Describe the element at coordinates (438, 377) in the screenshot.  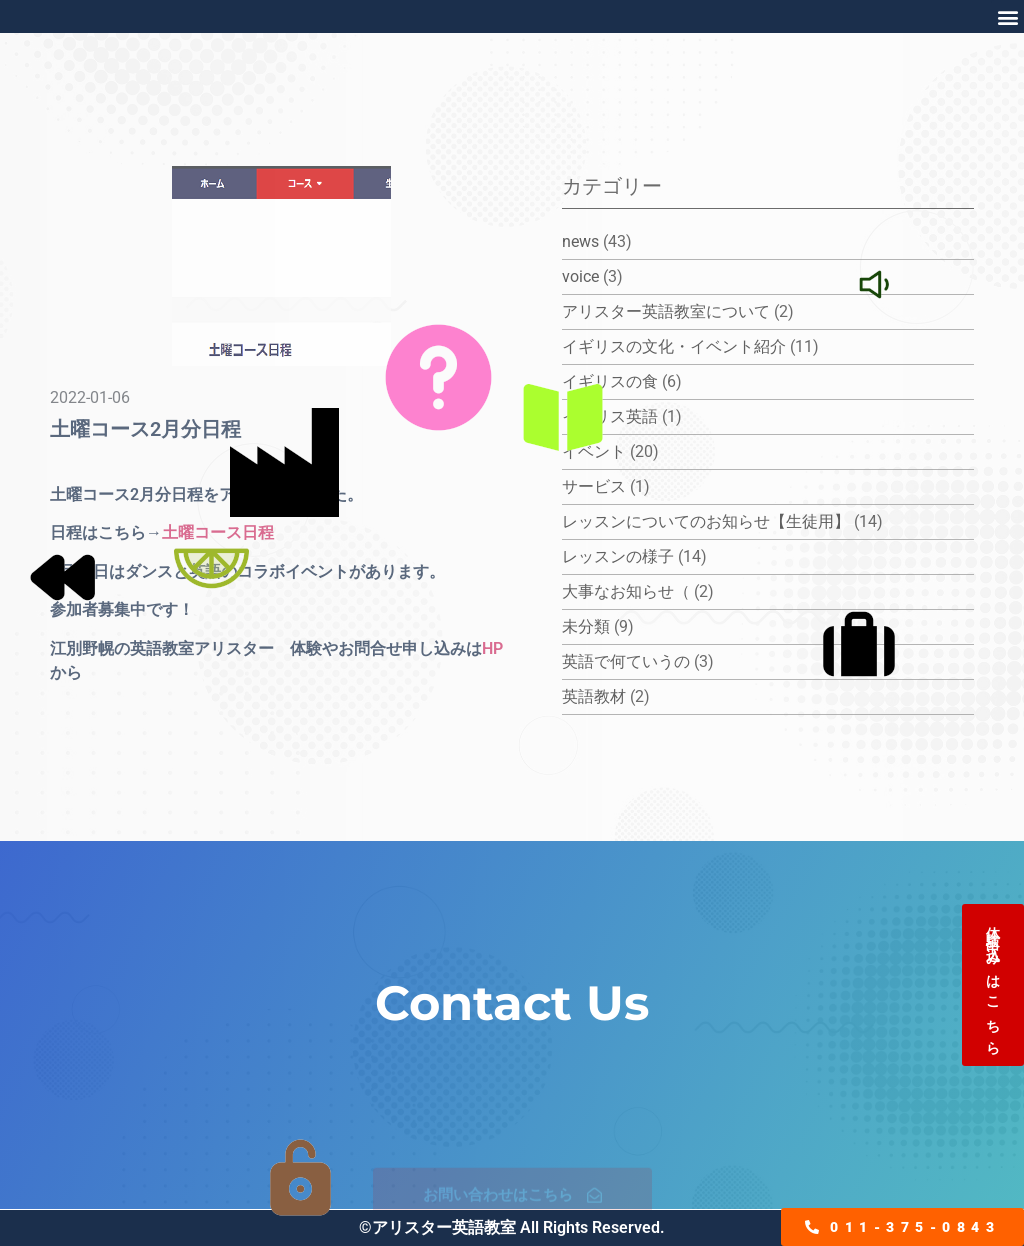
I see `access help or support information` at that location.